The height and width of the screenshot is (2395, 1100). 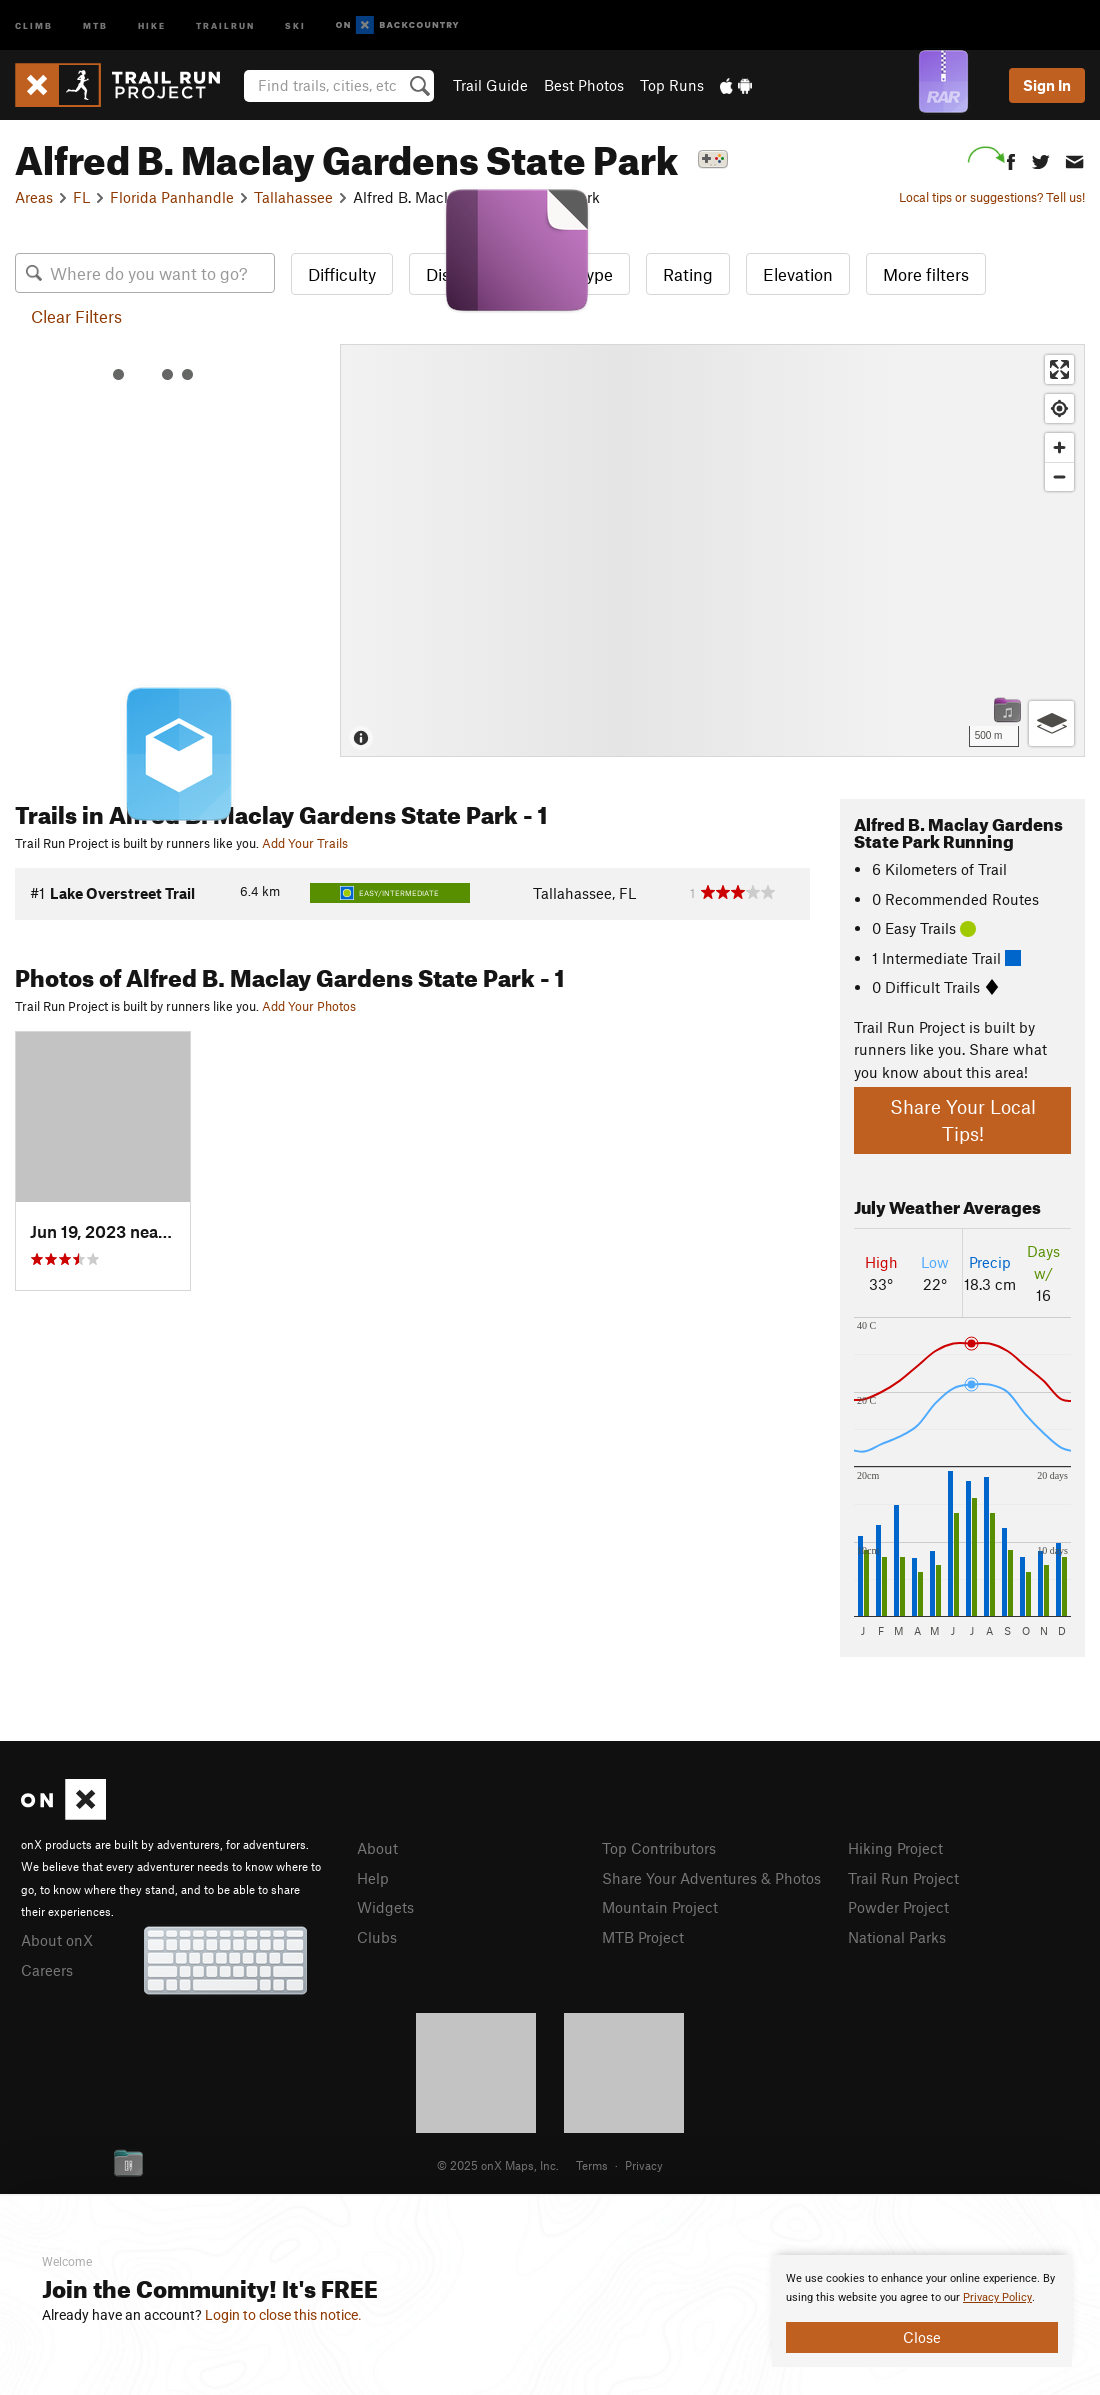 I want to click on change desktop wallpaper settings, so click(x=517, y=245).